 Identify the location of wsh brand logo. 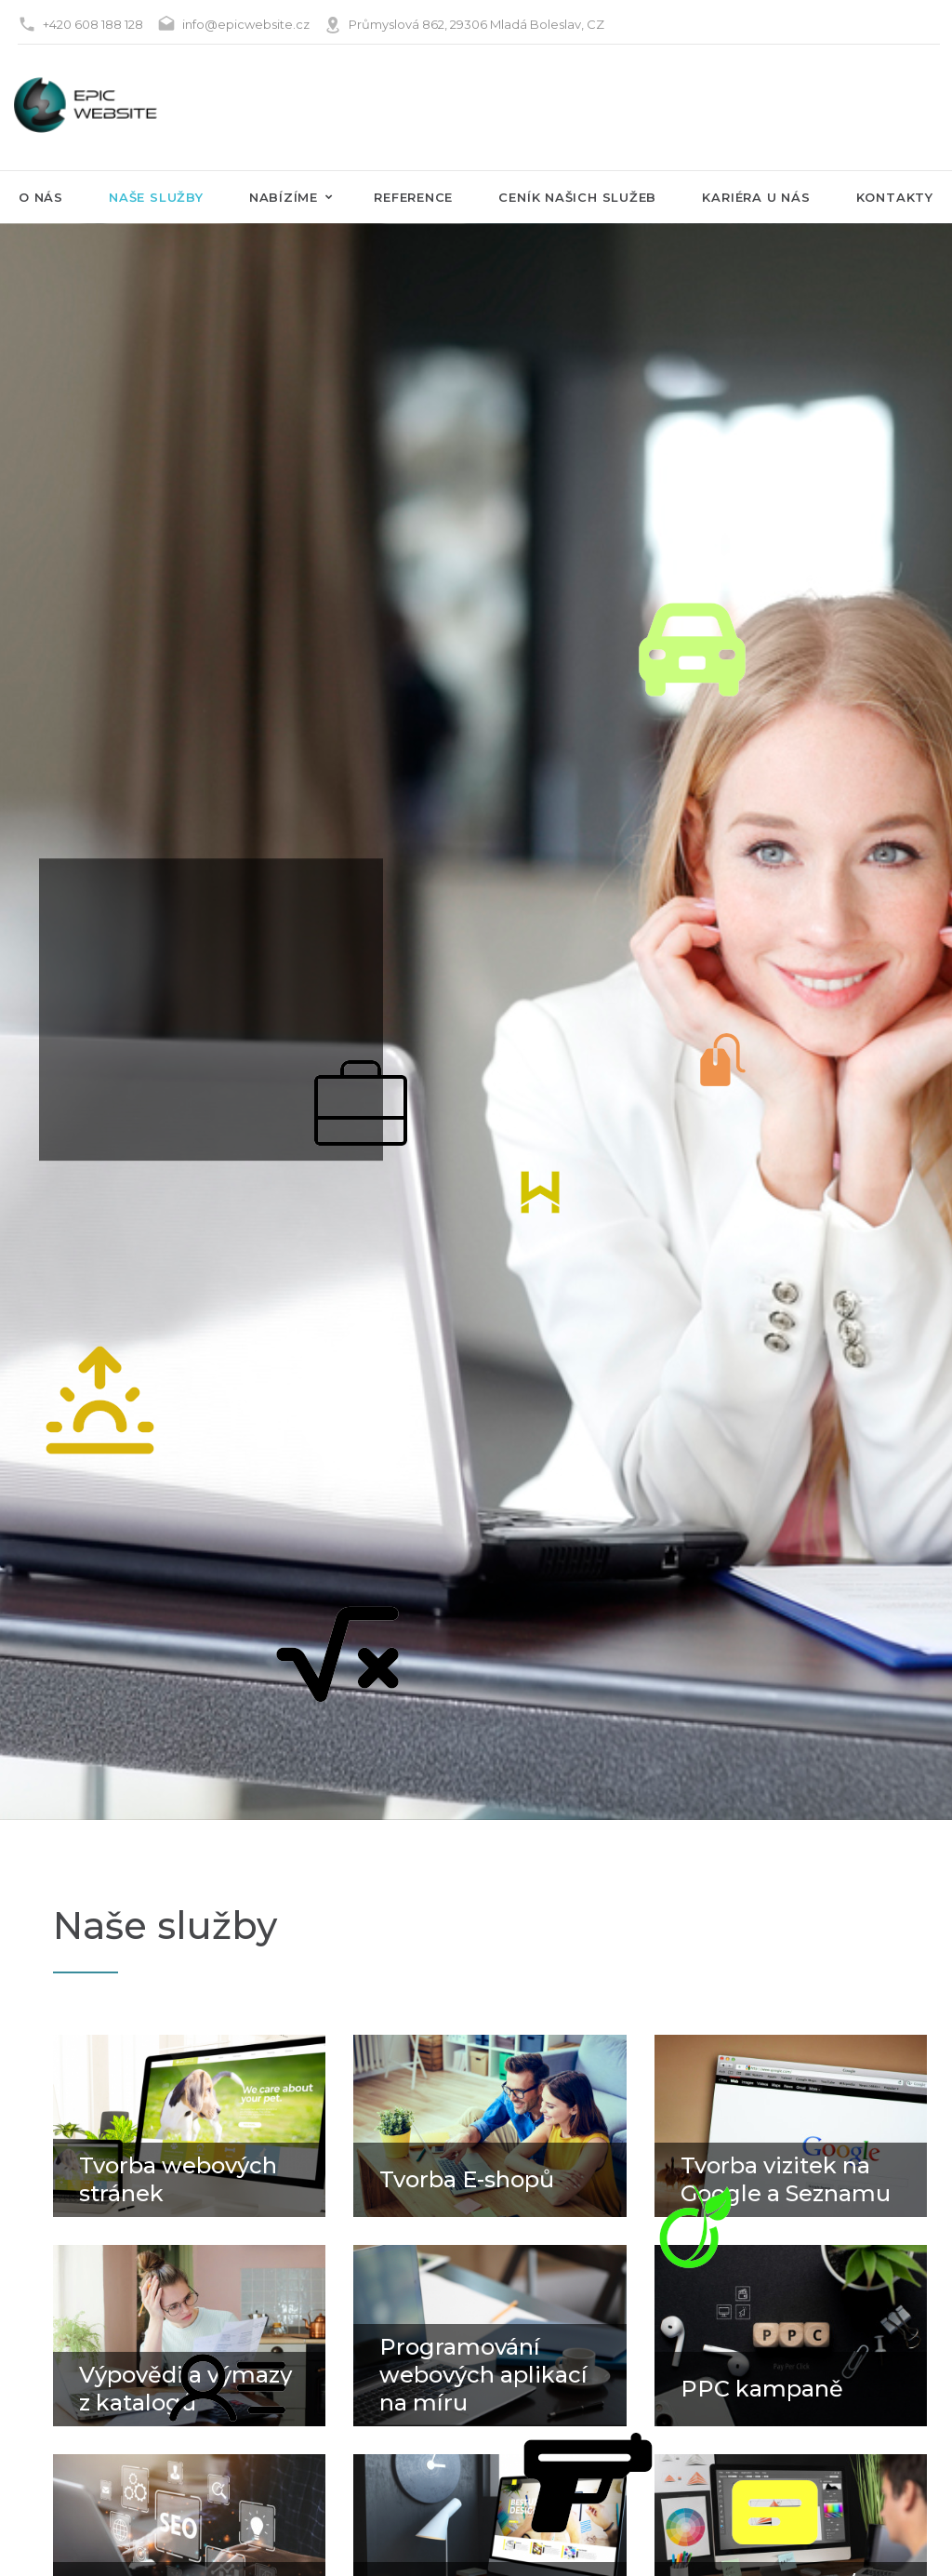
(540, 1192).